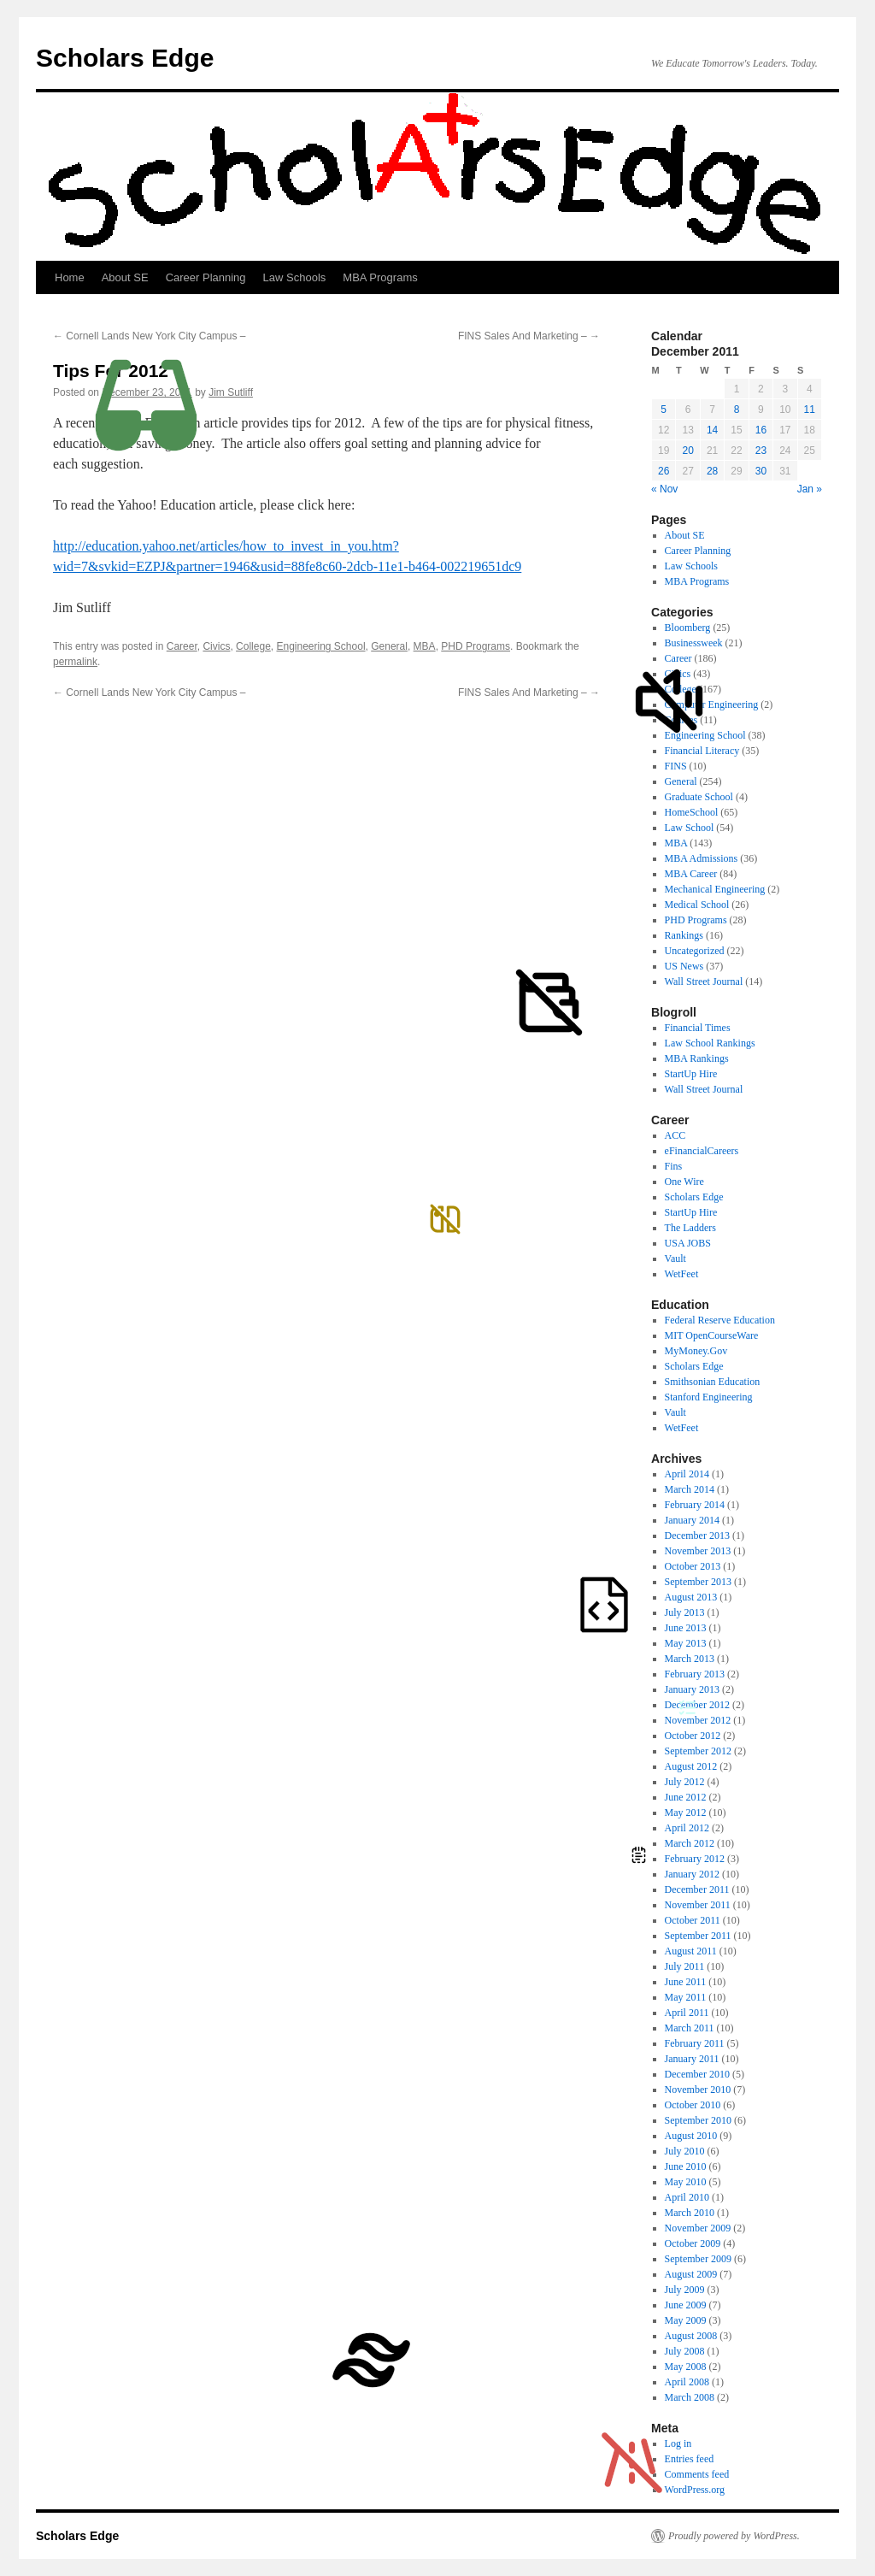 This screenshot has height=2576, width=875. Describe the element at coordinates (631, 2462) in the screenshot. I see `road or route unavailable` at that location.